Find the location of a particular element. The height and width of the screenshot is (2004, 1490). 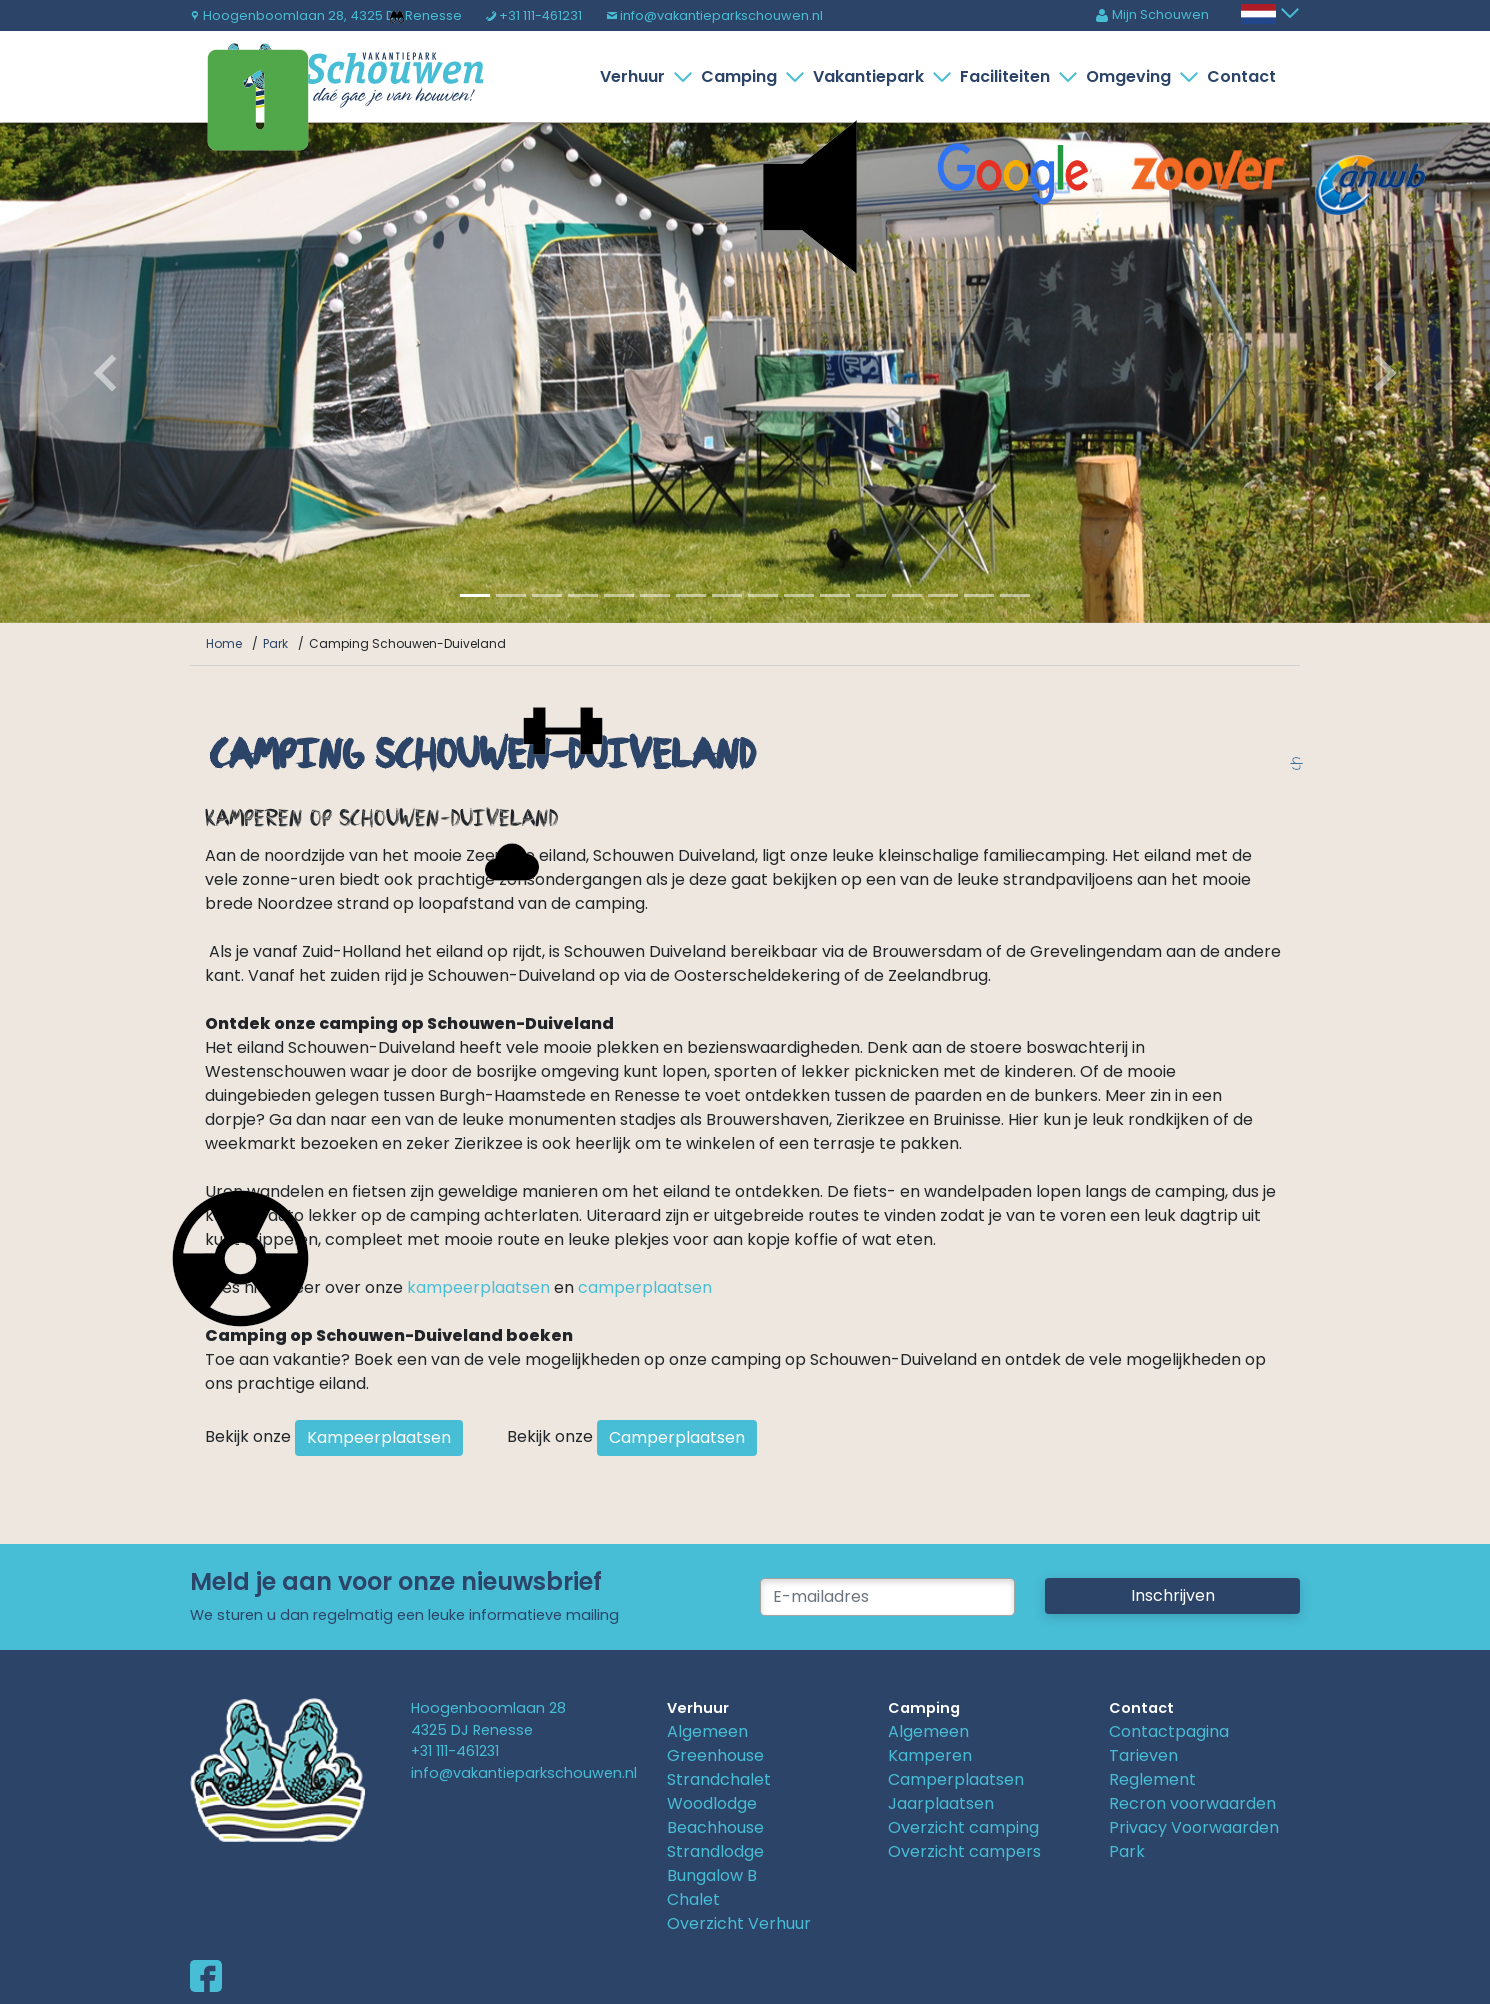

indicates cloudy weather conditions is located at coordinates (512, 862).